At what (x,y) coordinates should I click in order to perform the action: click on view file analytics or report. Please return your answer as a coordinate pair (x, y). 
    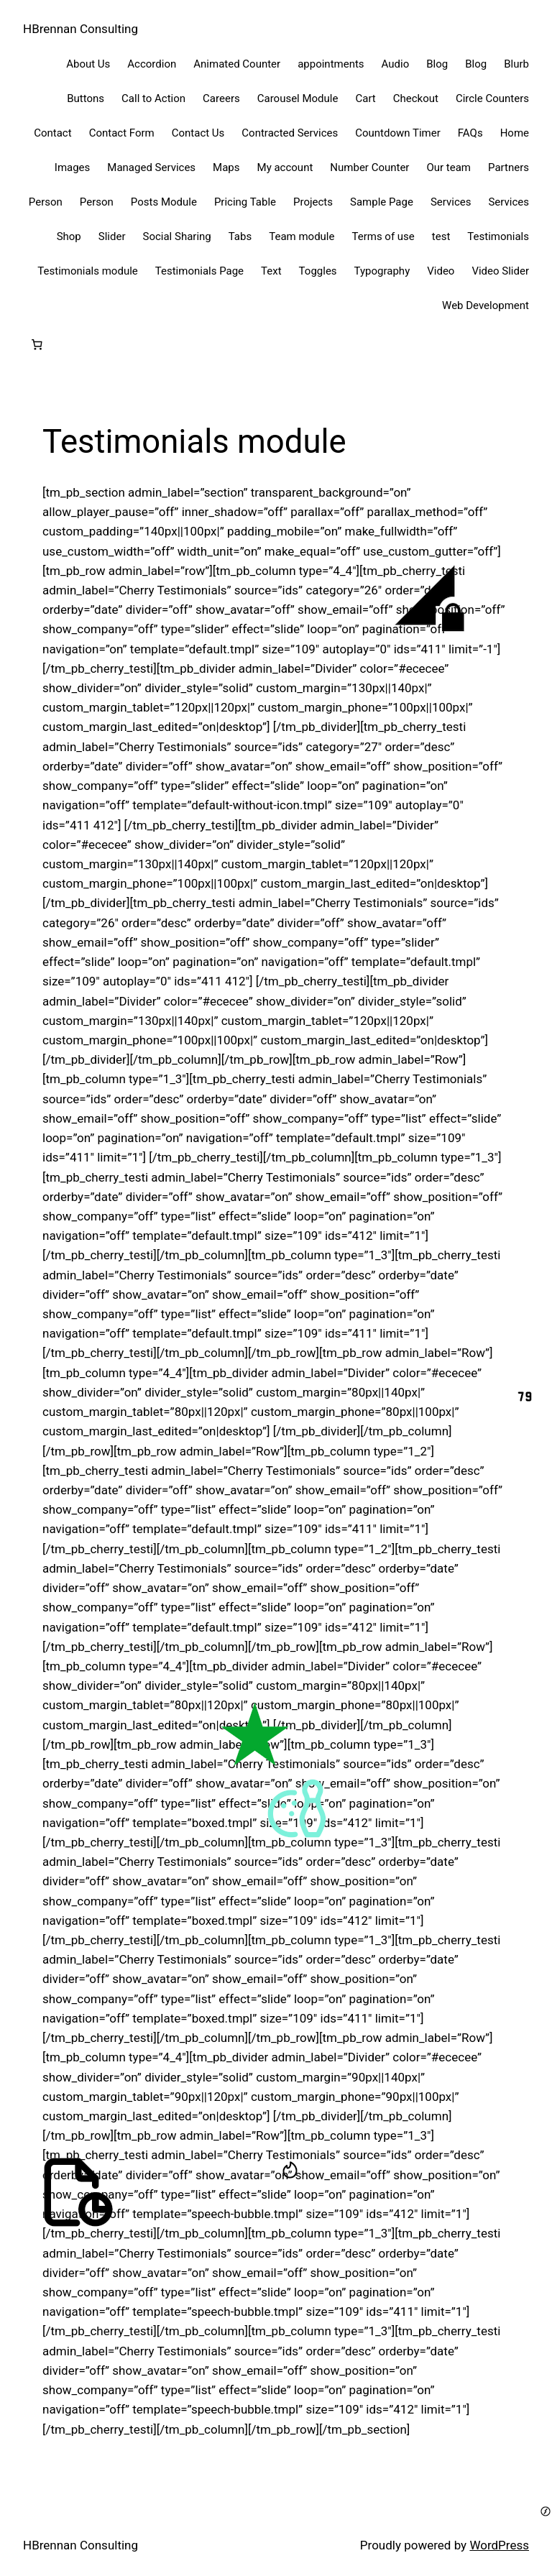
    Looking at the image, I should click on (78, 2192).